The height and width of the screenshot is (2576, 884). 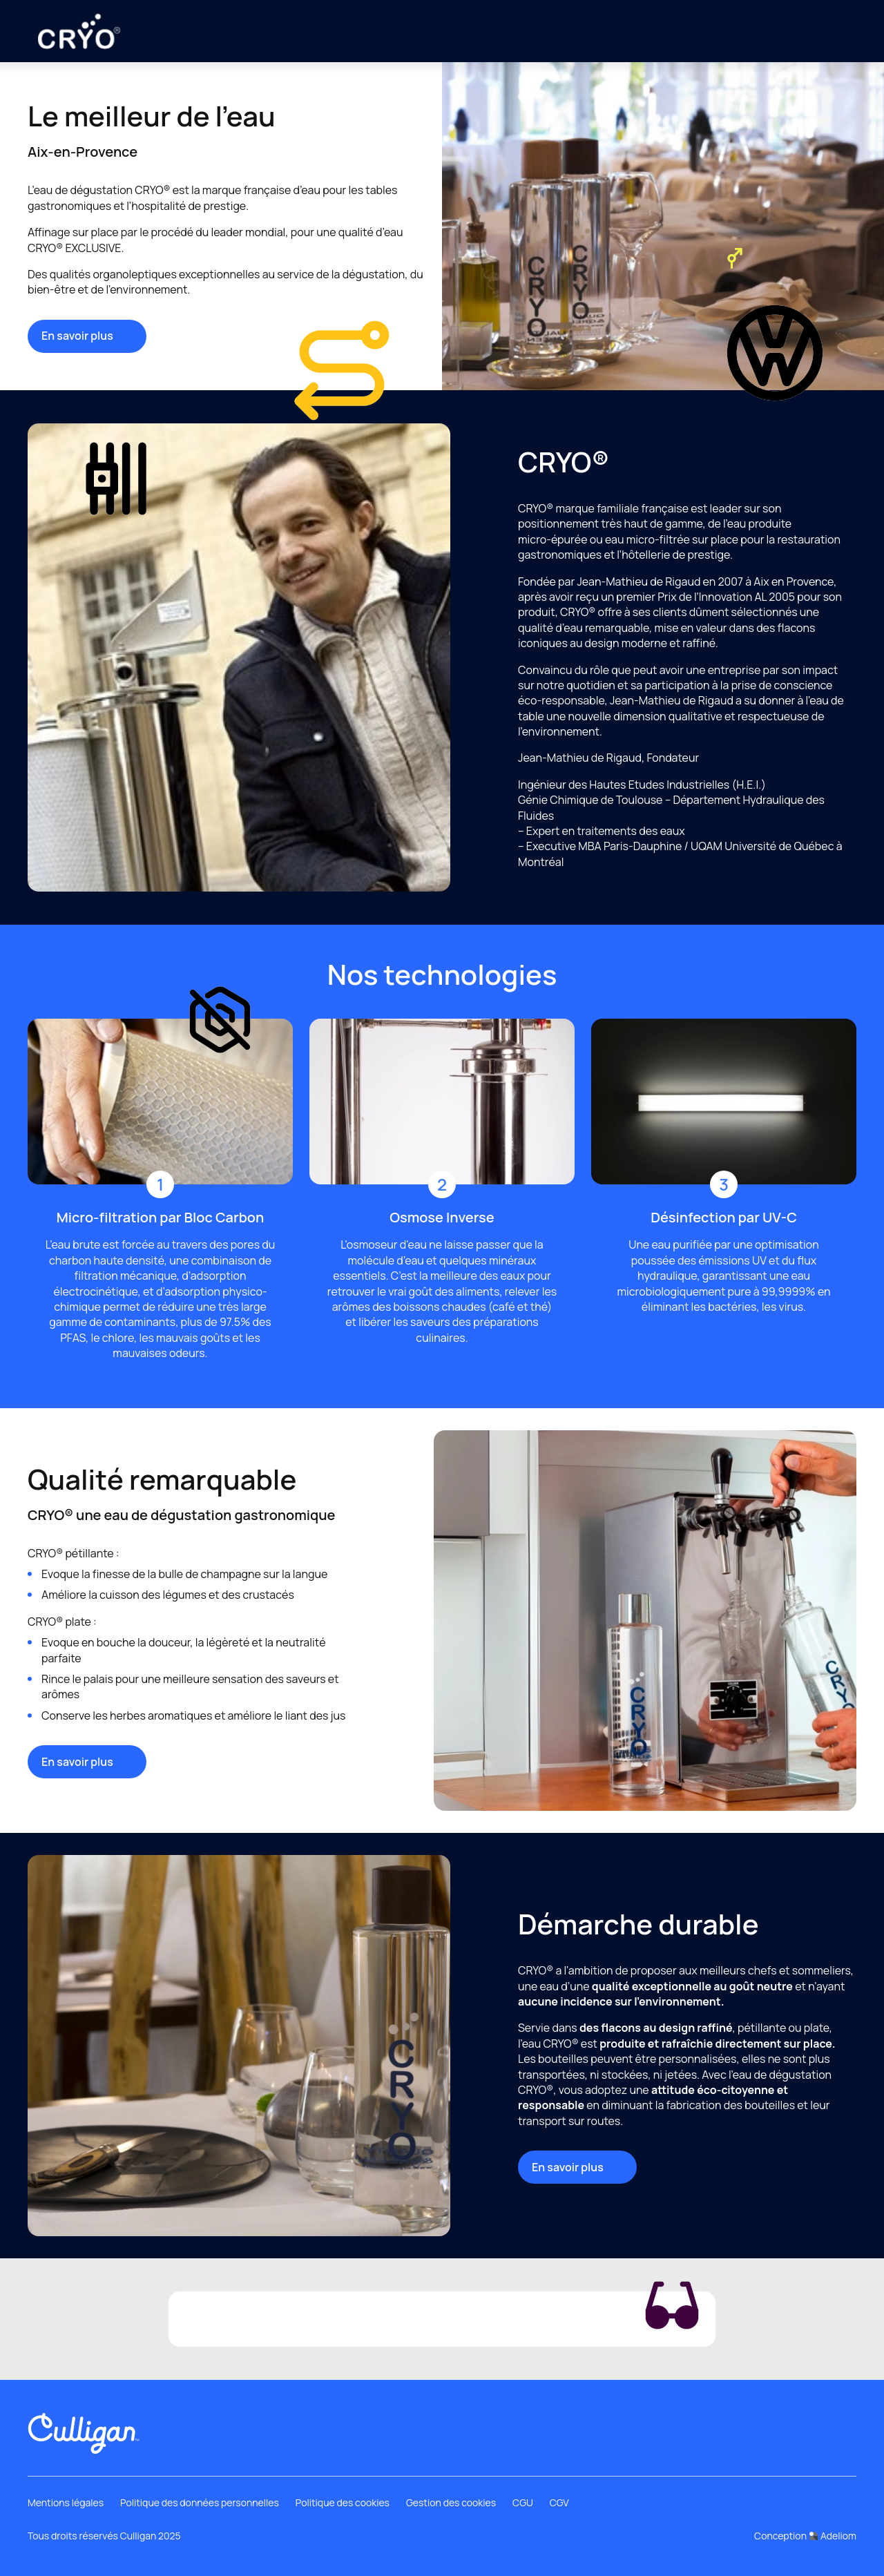 What do you see at coordinates (735, 258) in the screenshot?
I see `take the last right exit at the roundabout` at bounding box center [735, 258].